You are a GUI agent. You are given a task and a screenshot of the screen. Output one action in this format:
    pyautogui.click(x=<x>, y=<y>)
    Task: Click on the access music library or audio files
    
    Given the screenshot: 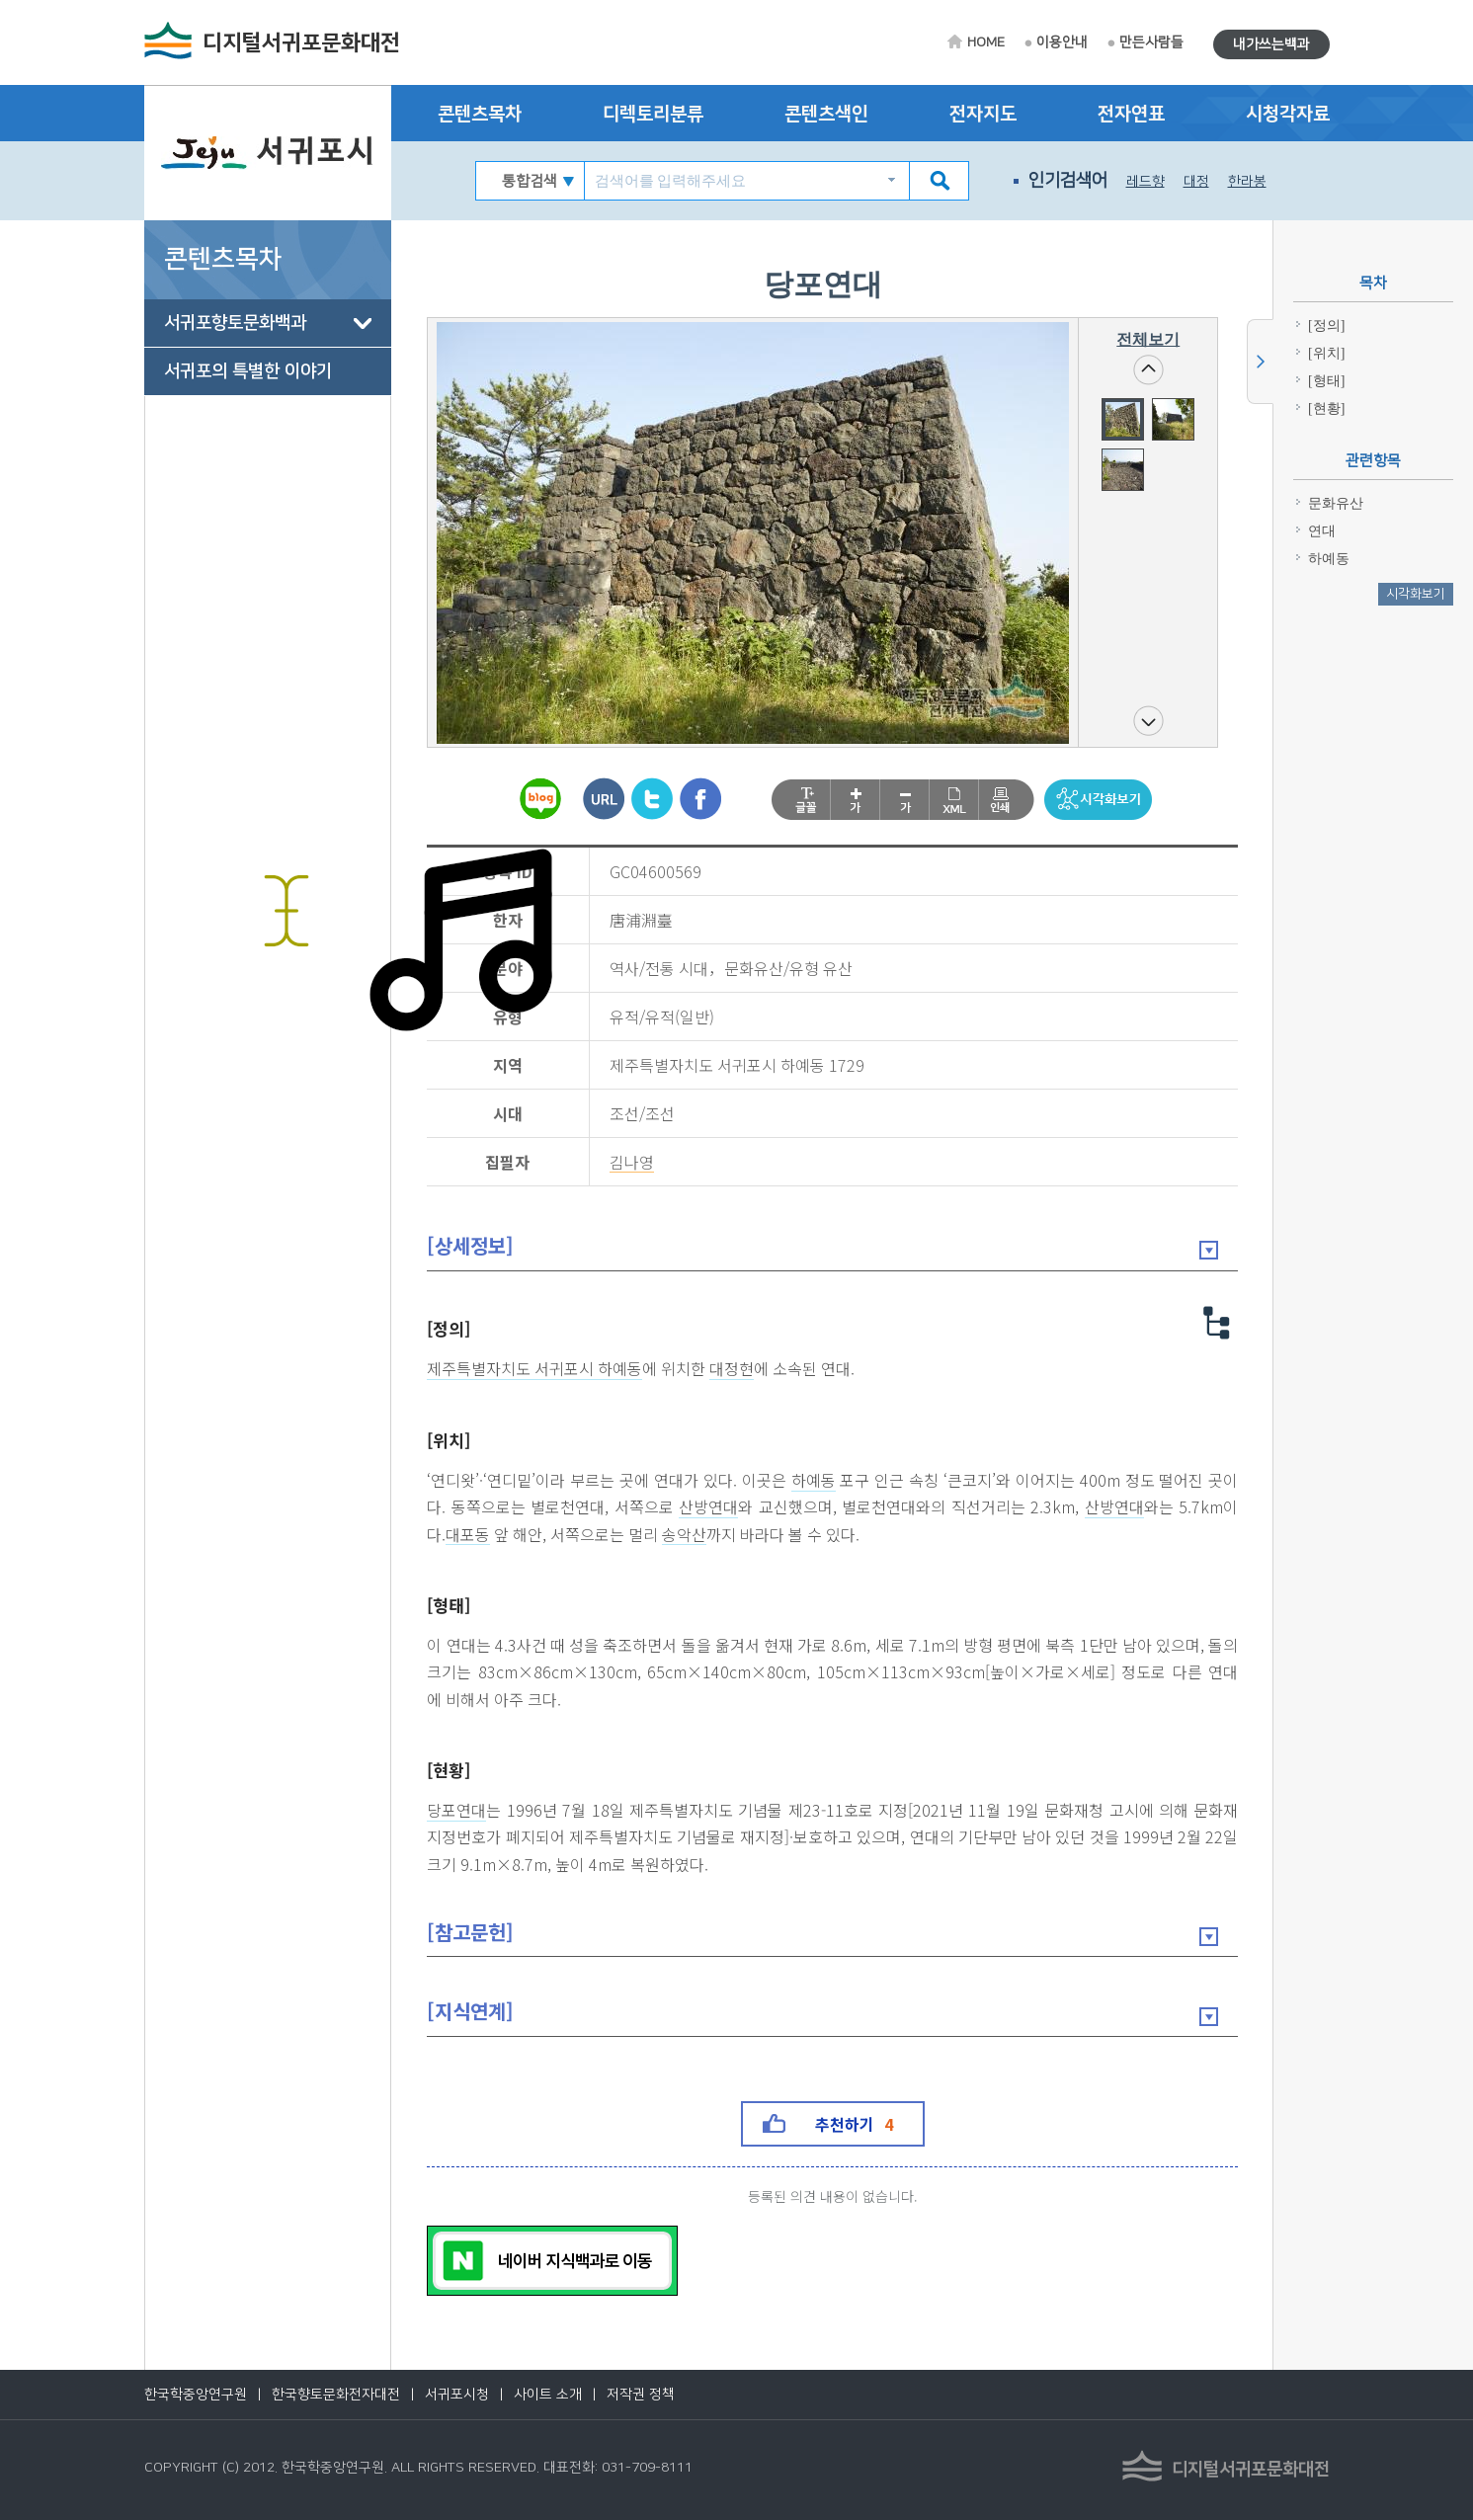 What is the action you would take?
    pyautogui.click(x=460, y=939)
    